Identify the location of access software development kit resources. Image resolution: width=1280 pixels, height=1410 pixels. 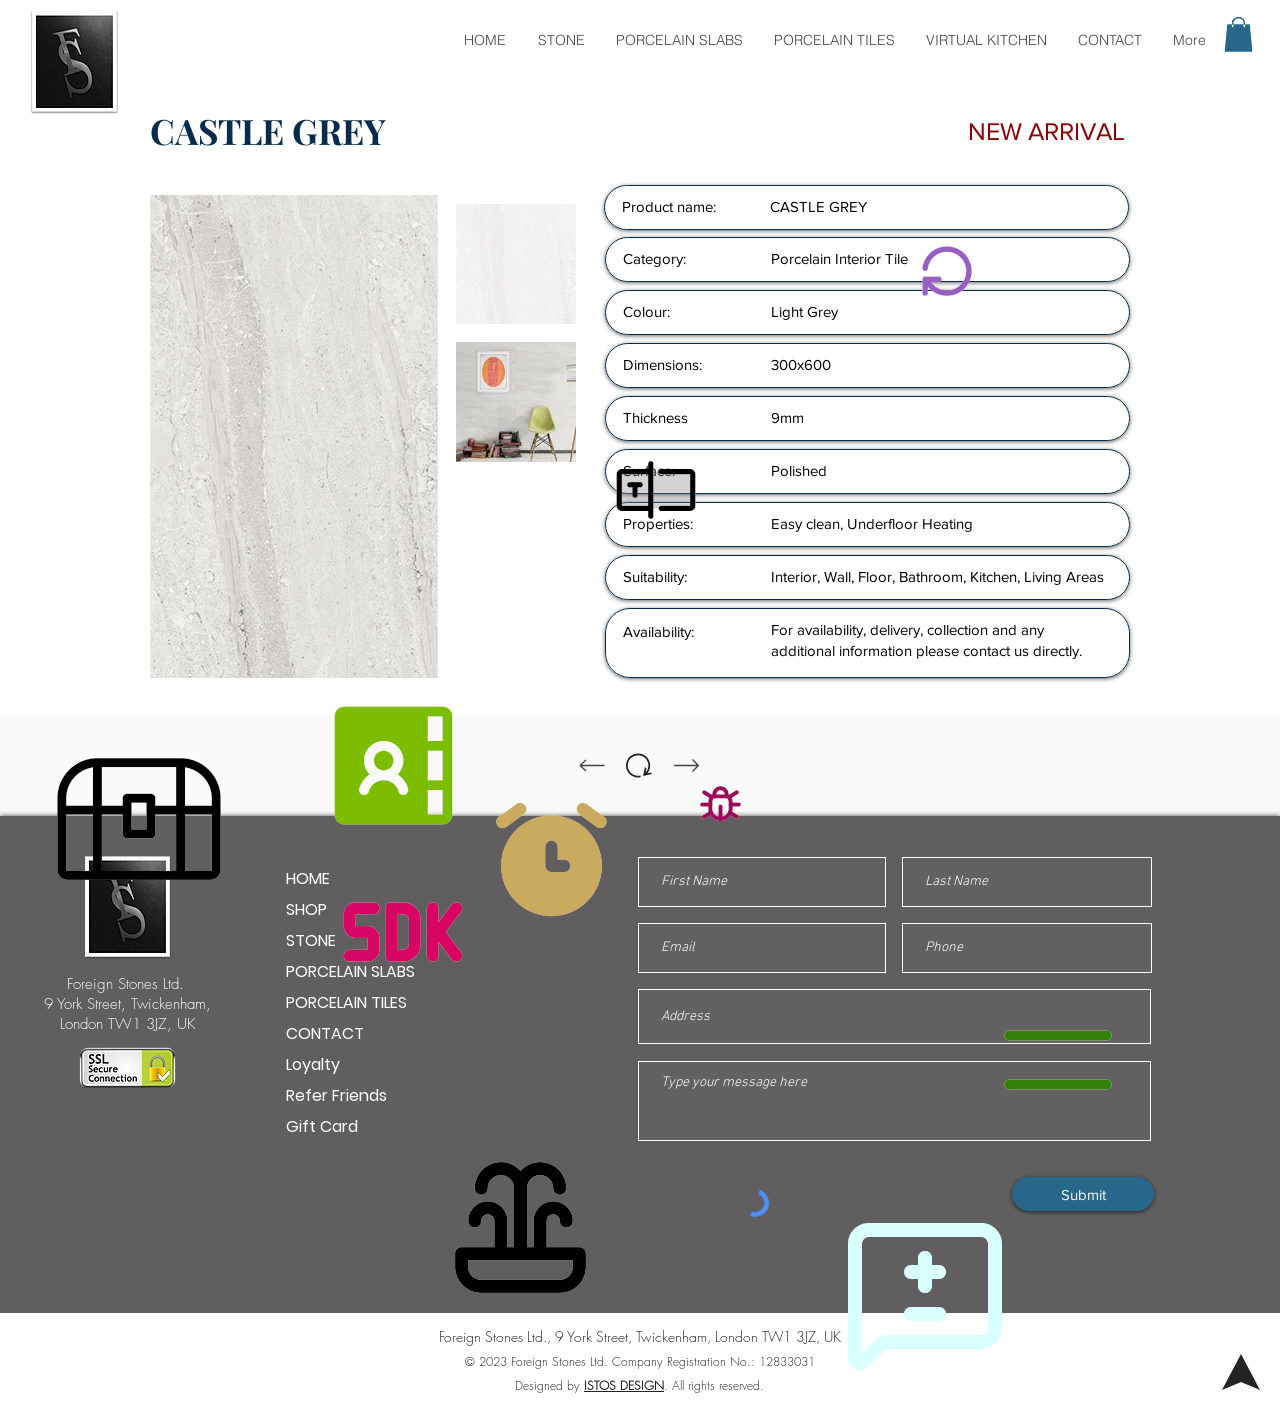
(403, 932).